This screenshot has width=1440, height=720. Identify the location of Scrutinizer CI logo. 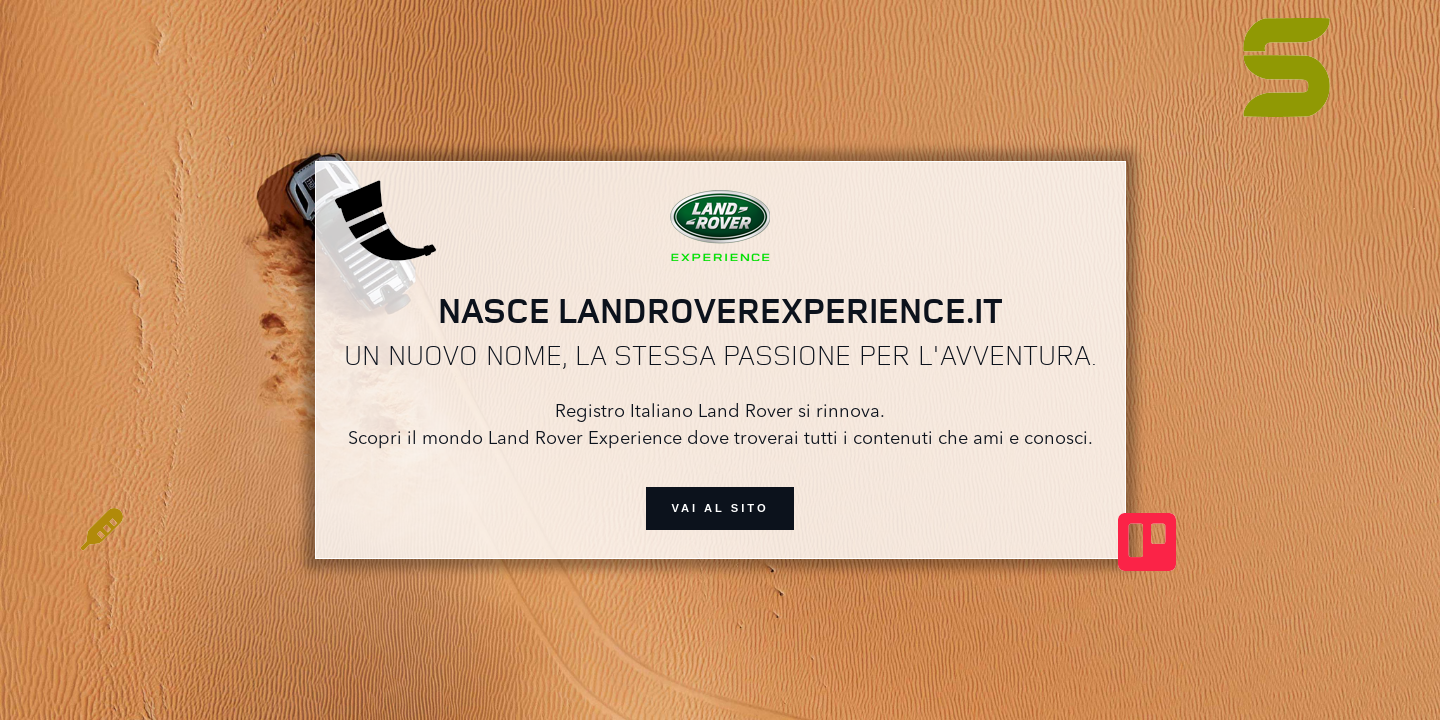
(1286, 67).